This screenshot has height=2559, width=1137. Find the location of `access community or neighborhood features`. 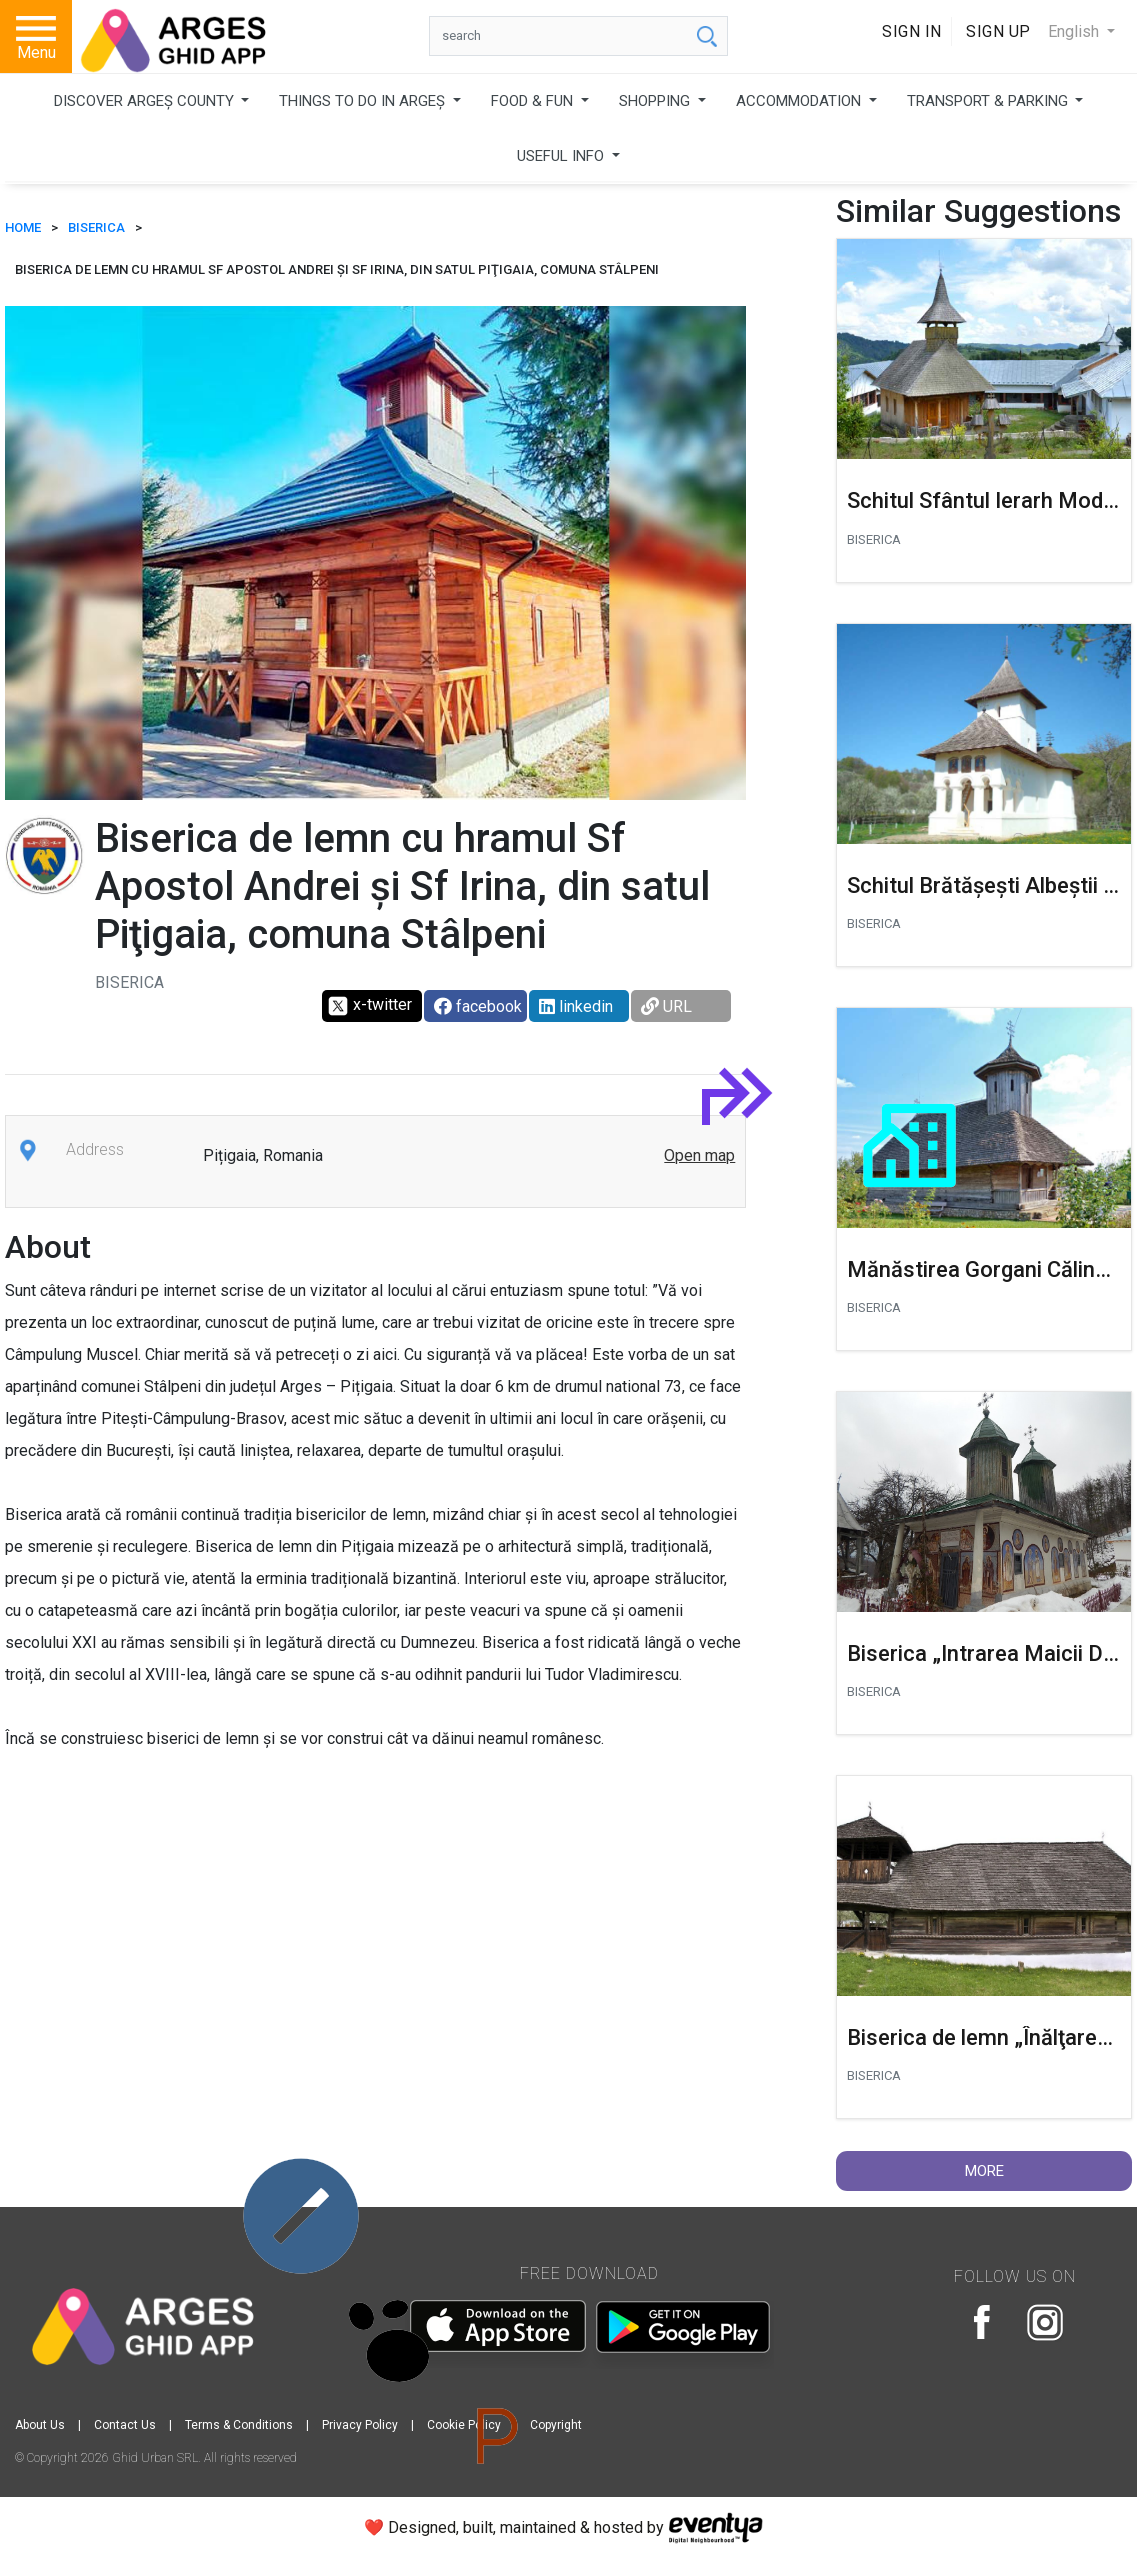

access community or neighborhood features is located at coordinates (909, 1145).